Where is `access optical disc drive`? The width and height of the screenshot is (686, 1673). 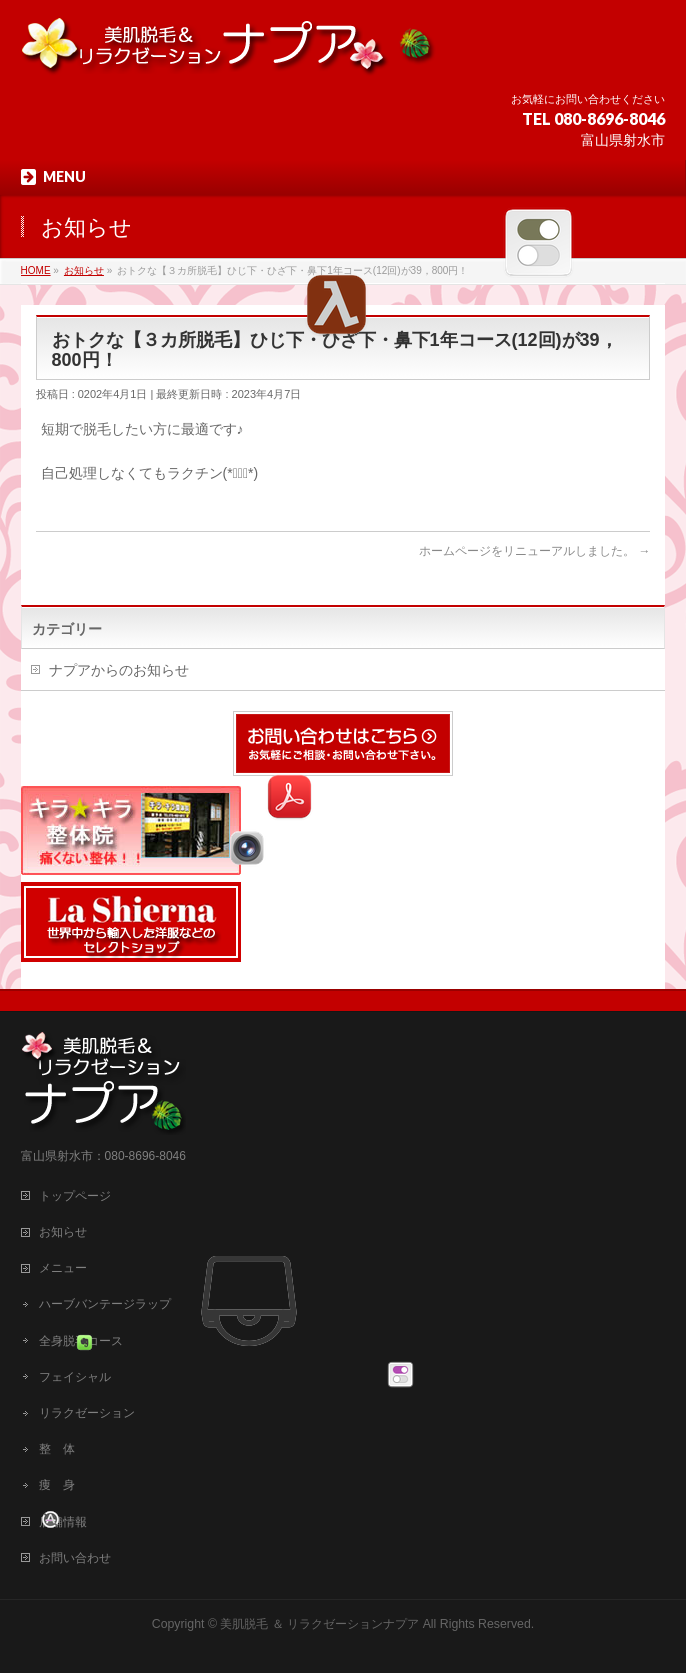 access optical disc drive is located at coordinates (249, 1298).